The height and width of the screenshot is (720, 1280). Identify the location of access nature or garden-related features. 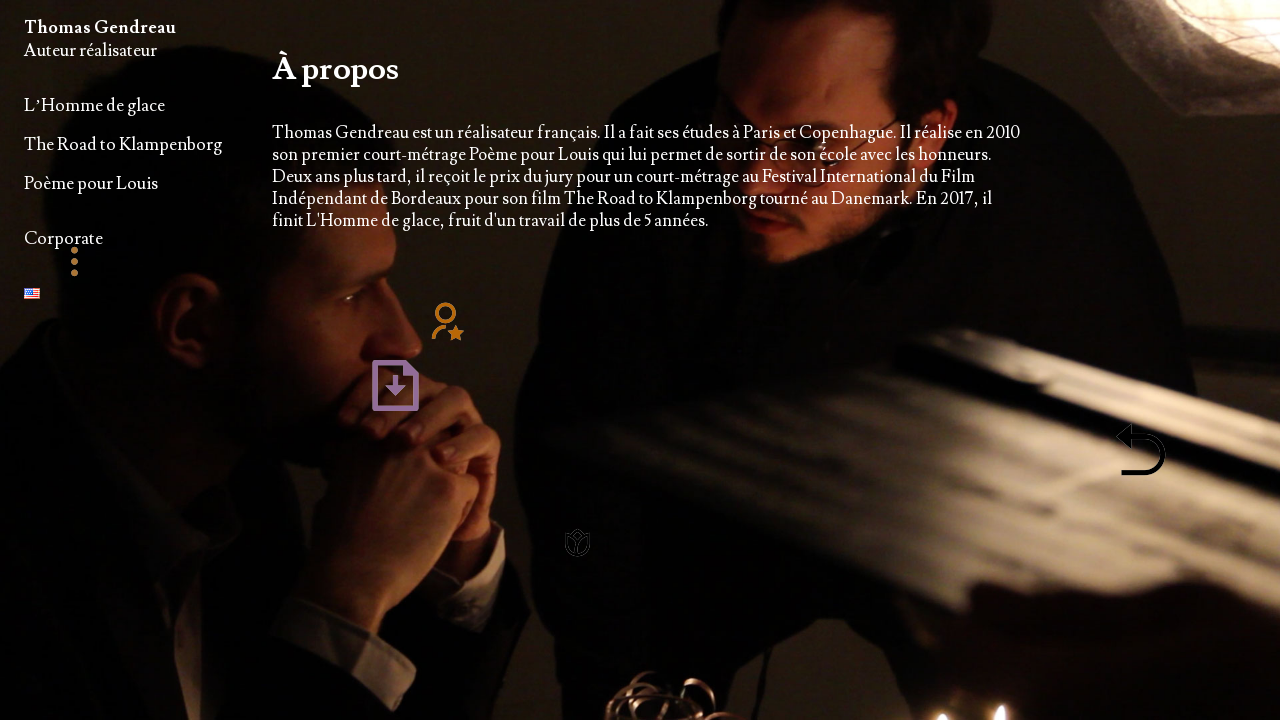
(577, 542).